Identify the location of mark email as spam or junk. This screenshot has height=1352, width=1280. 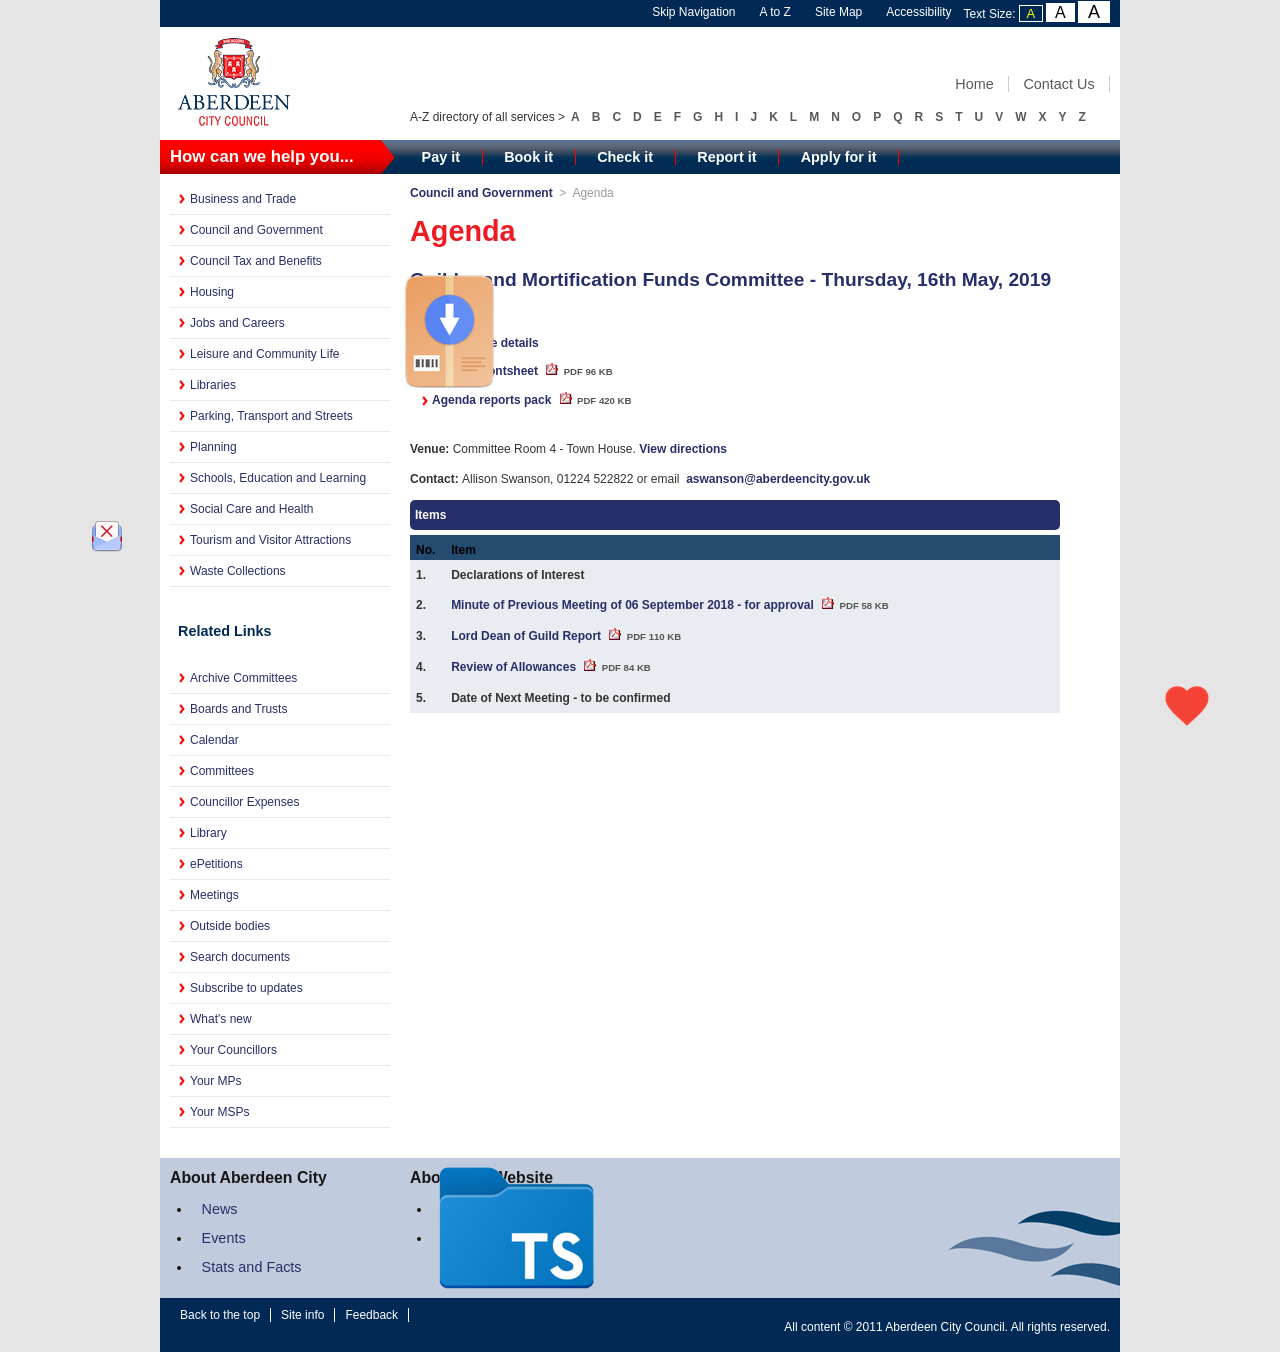
(107, 537).